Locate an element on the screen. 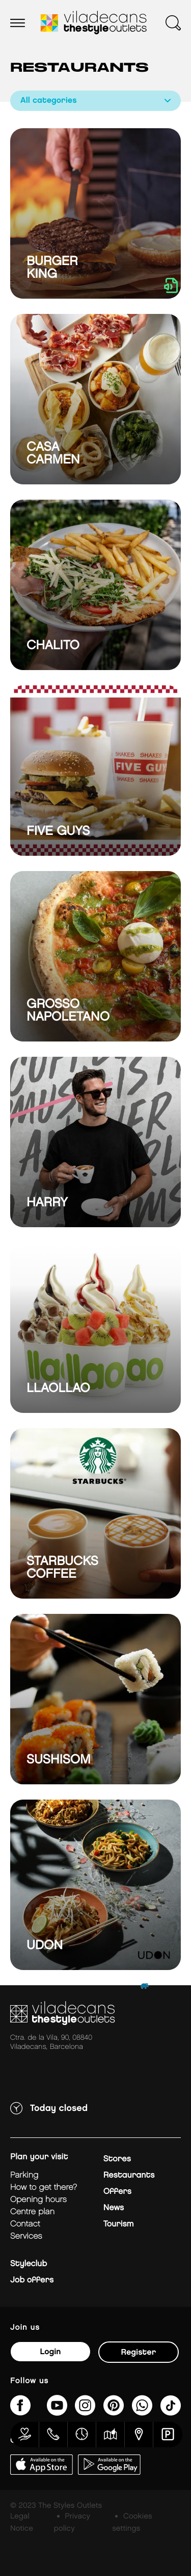 The height and width of the screenshot is (2576, 191). hippo animal icon is located at coordinates (145, 1986).